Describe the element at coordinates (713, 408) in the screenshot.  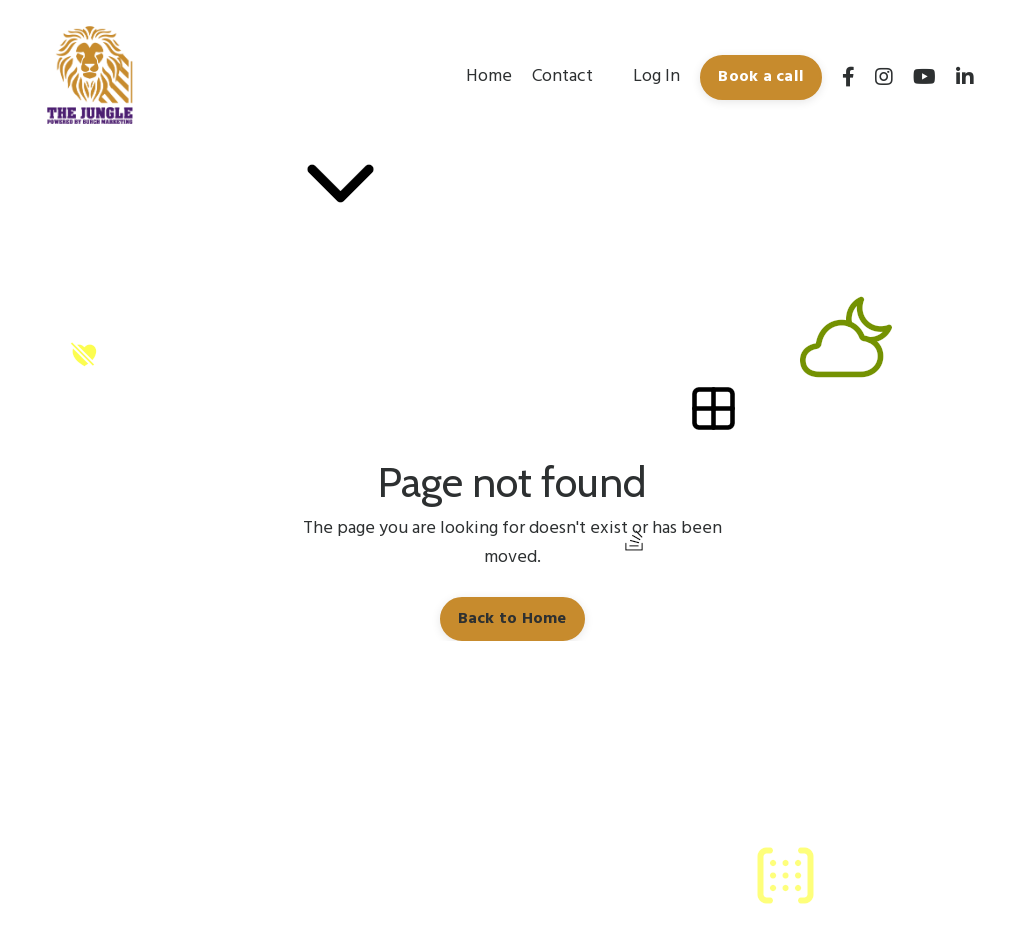
I see `apply borders to all cells in a table or grid` at that location.